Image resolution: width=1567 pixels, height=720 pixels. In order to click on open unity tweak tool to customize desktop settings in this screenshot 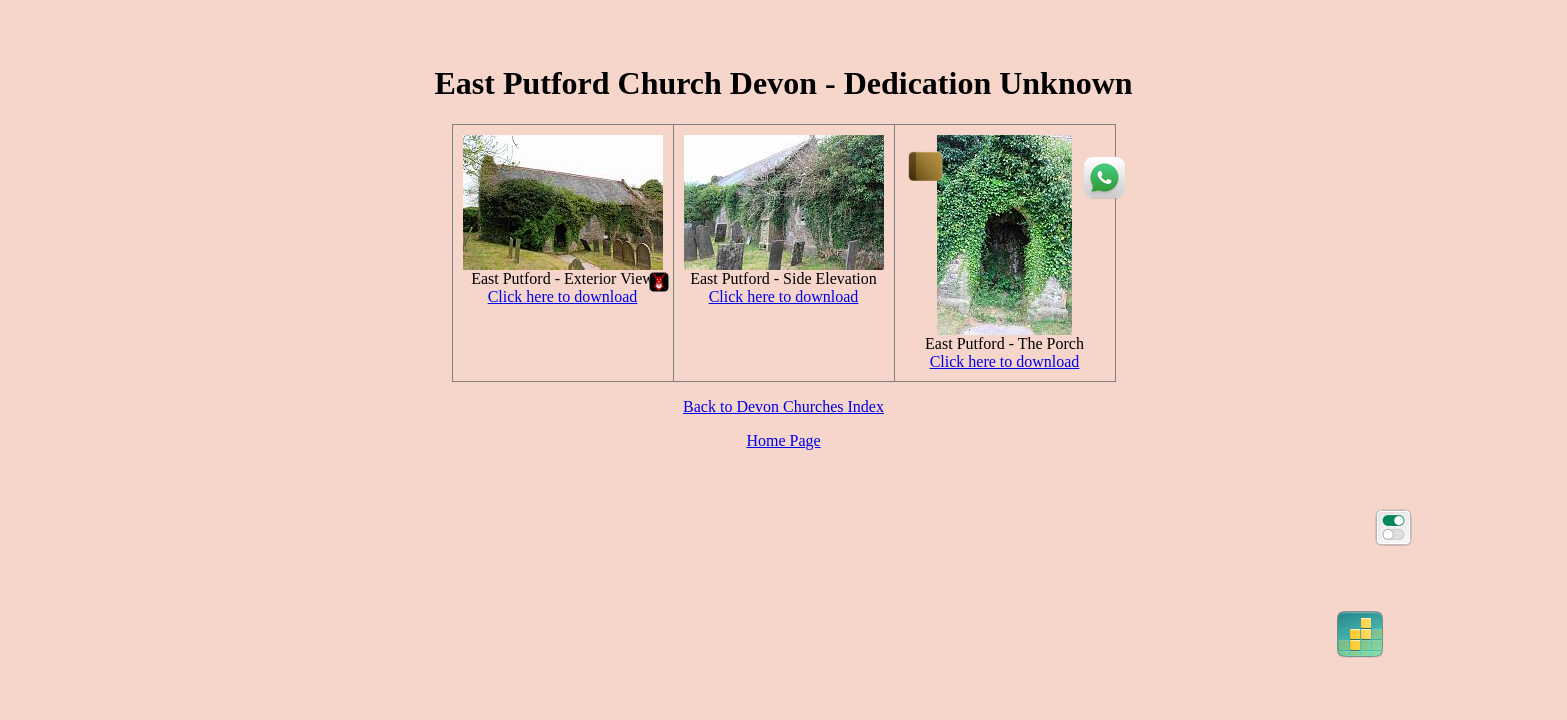, I will do `click(1393, 527)`.